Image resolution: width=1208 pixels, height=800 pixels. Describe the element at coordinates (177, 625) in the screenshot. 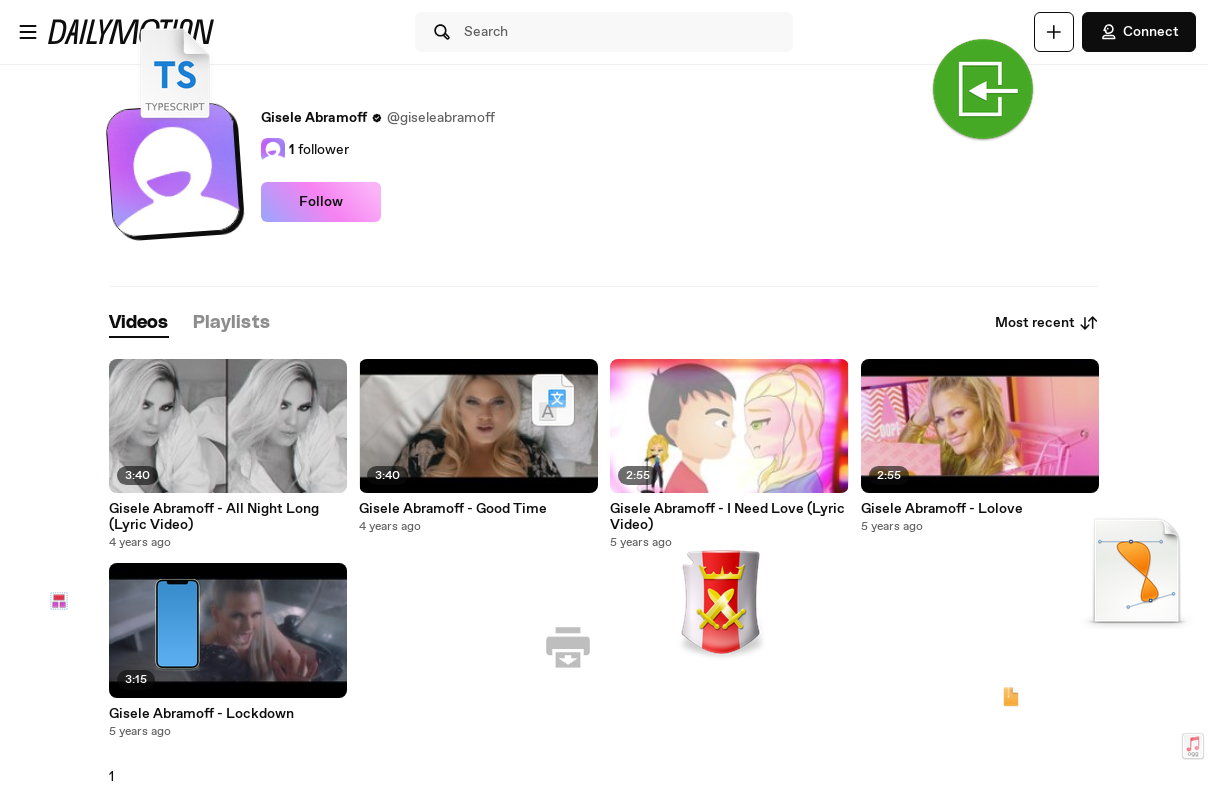

I see `iPhone 12 device icon` at that location.